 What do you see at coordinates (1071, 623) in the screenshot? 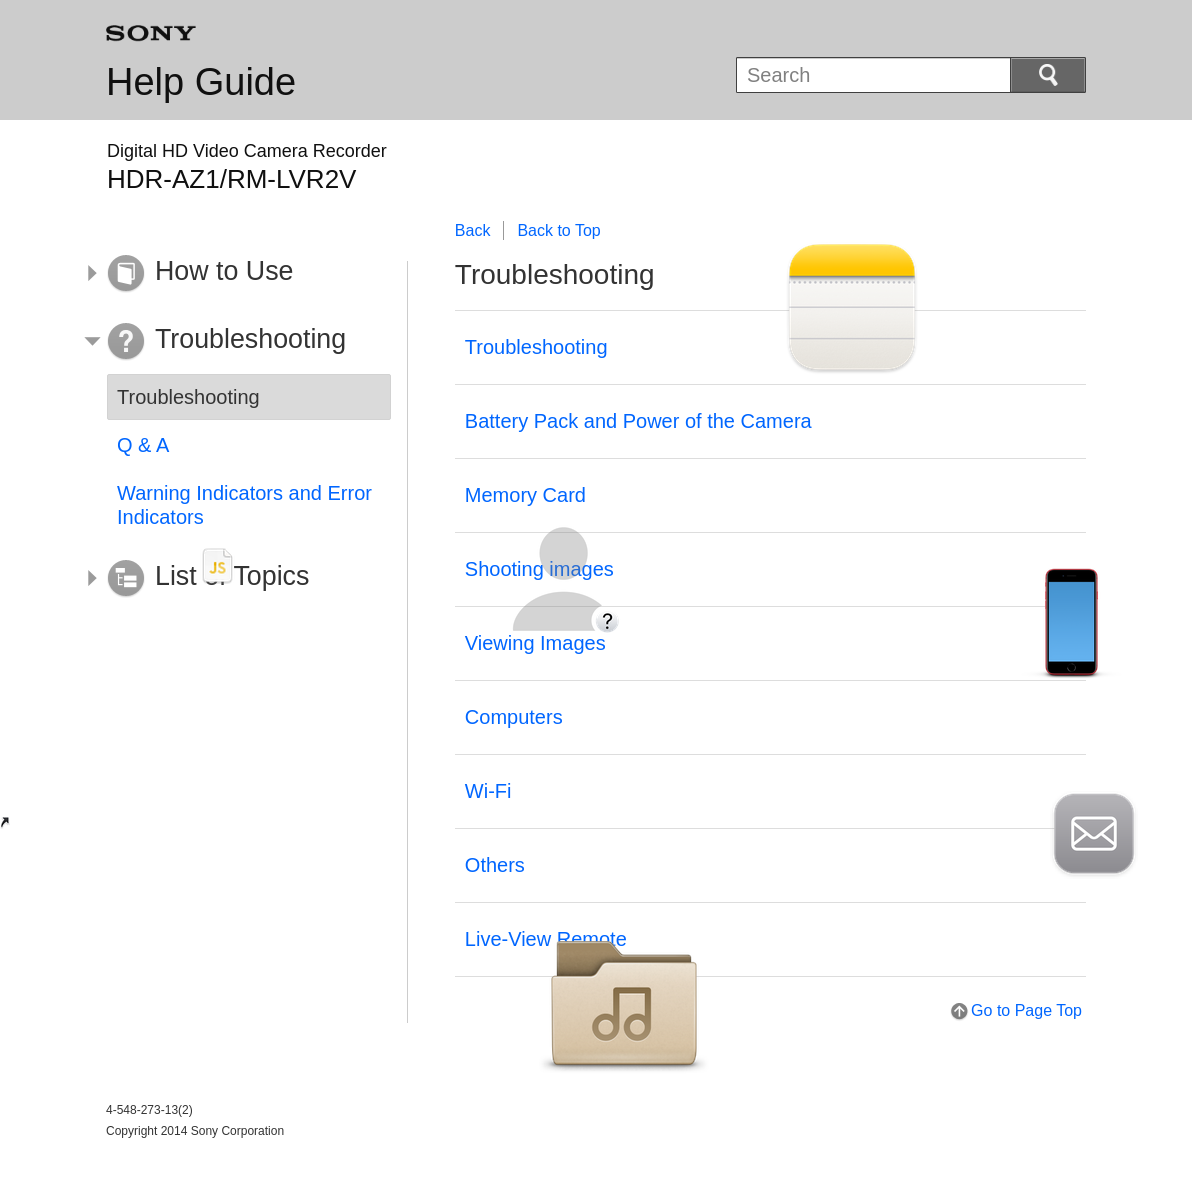
I see `iPhone SE device icon in system preferences` at bounding box center [1071, 623].